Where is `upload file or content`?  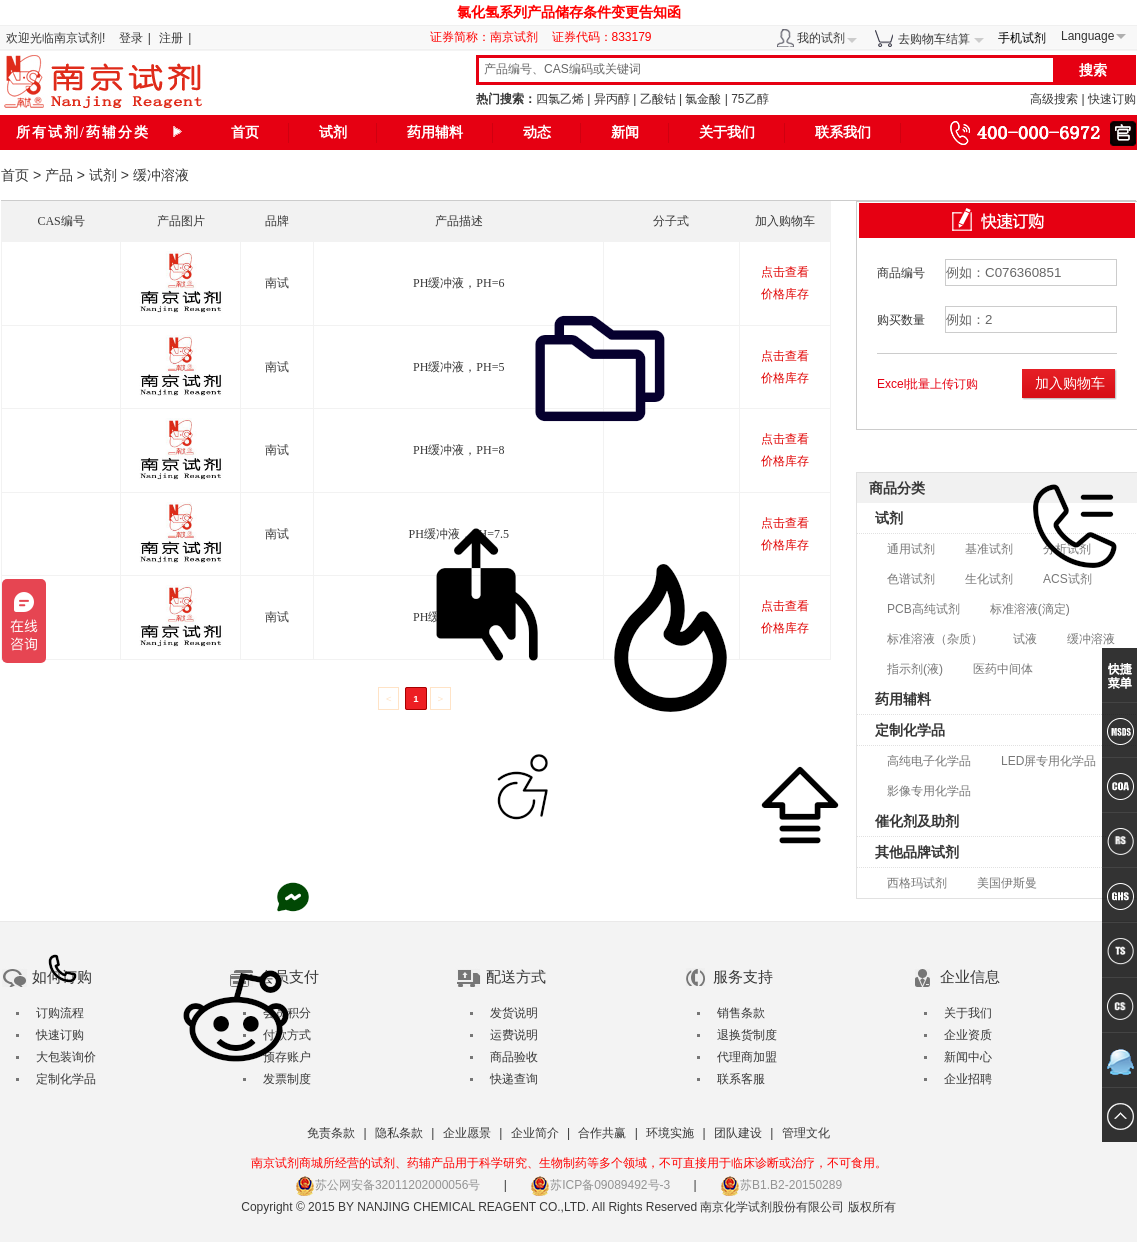 upload file or content is located at coordinates (800, 808).